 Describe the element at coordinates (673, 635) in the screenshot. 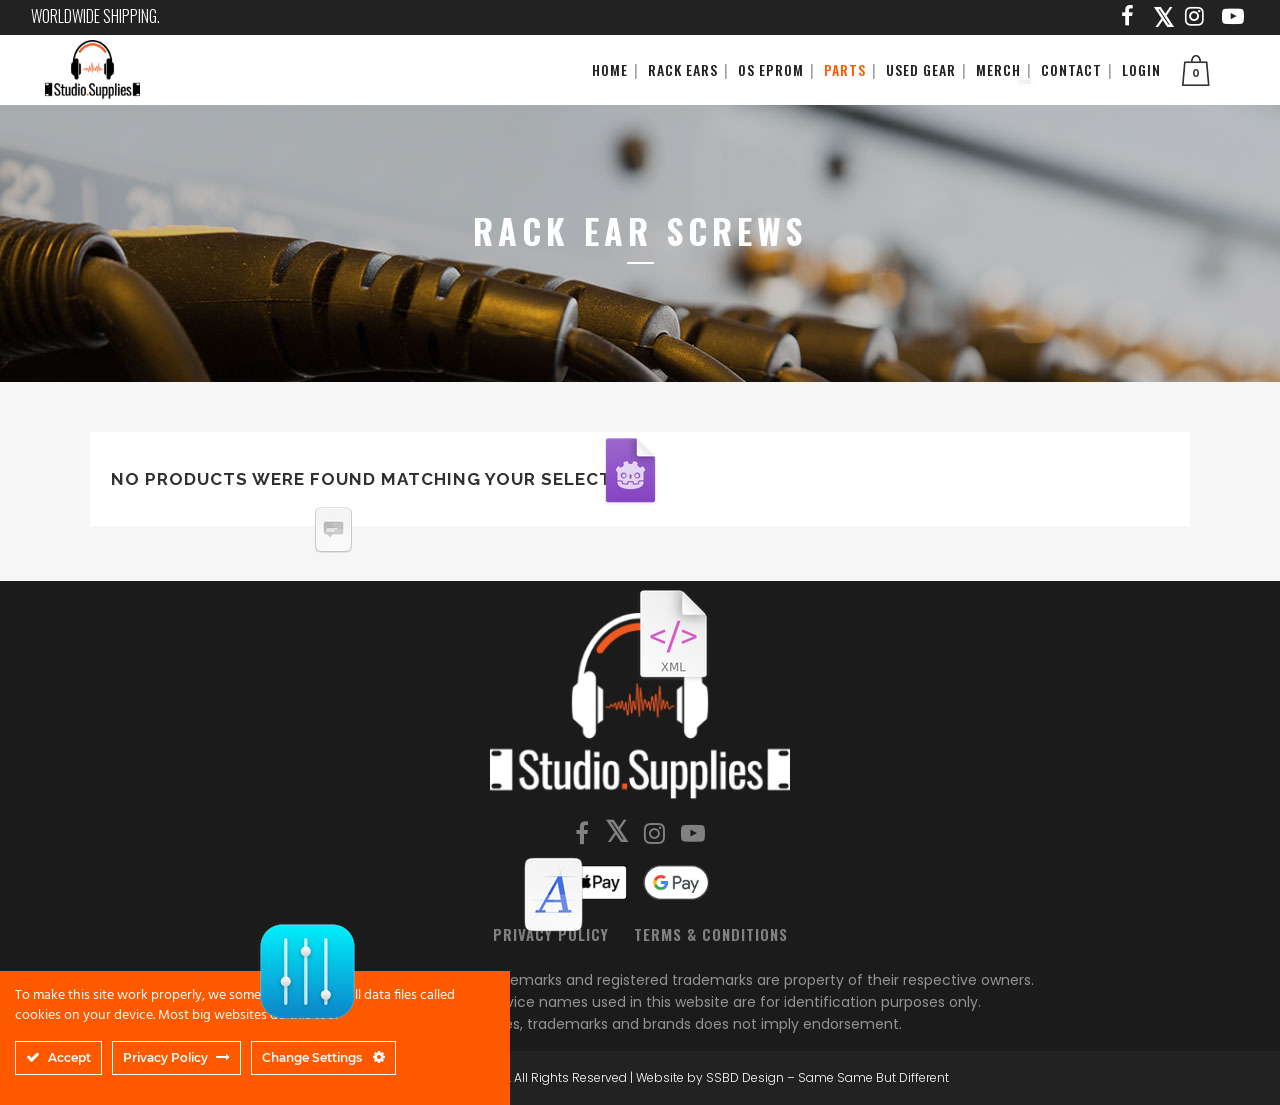

I see `an XML document file` at that location.